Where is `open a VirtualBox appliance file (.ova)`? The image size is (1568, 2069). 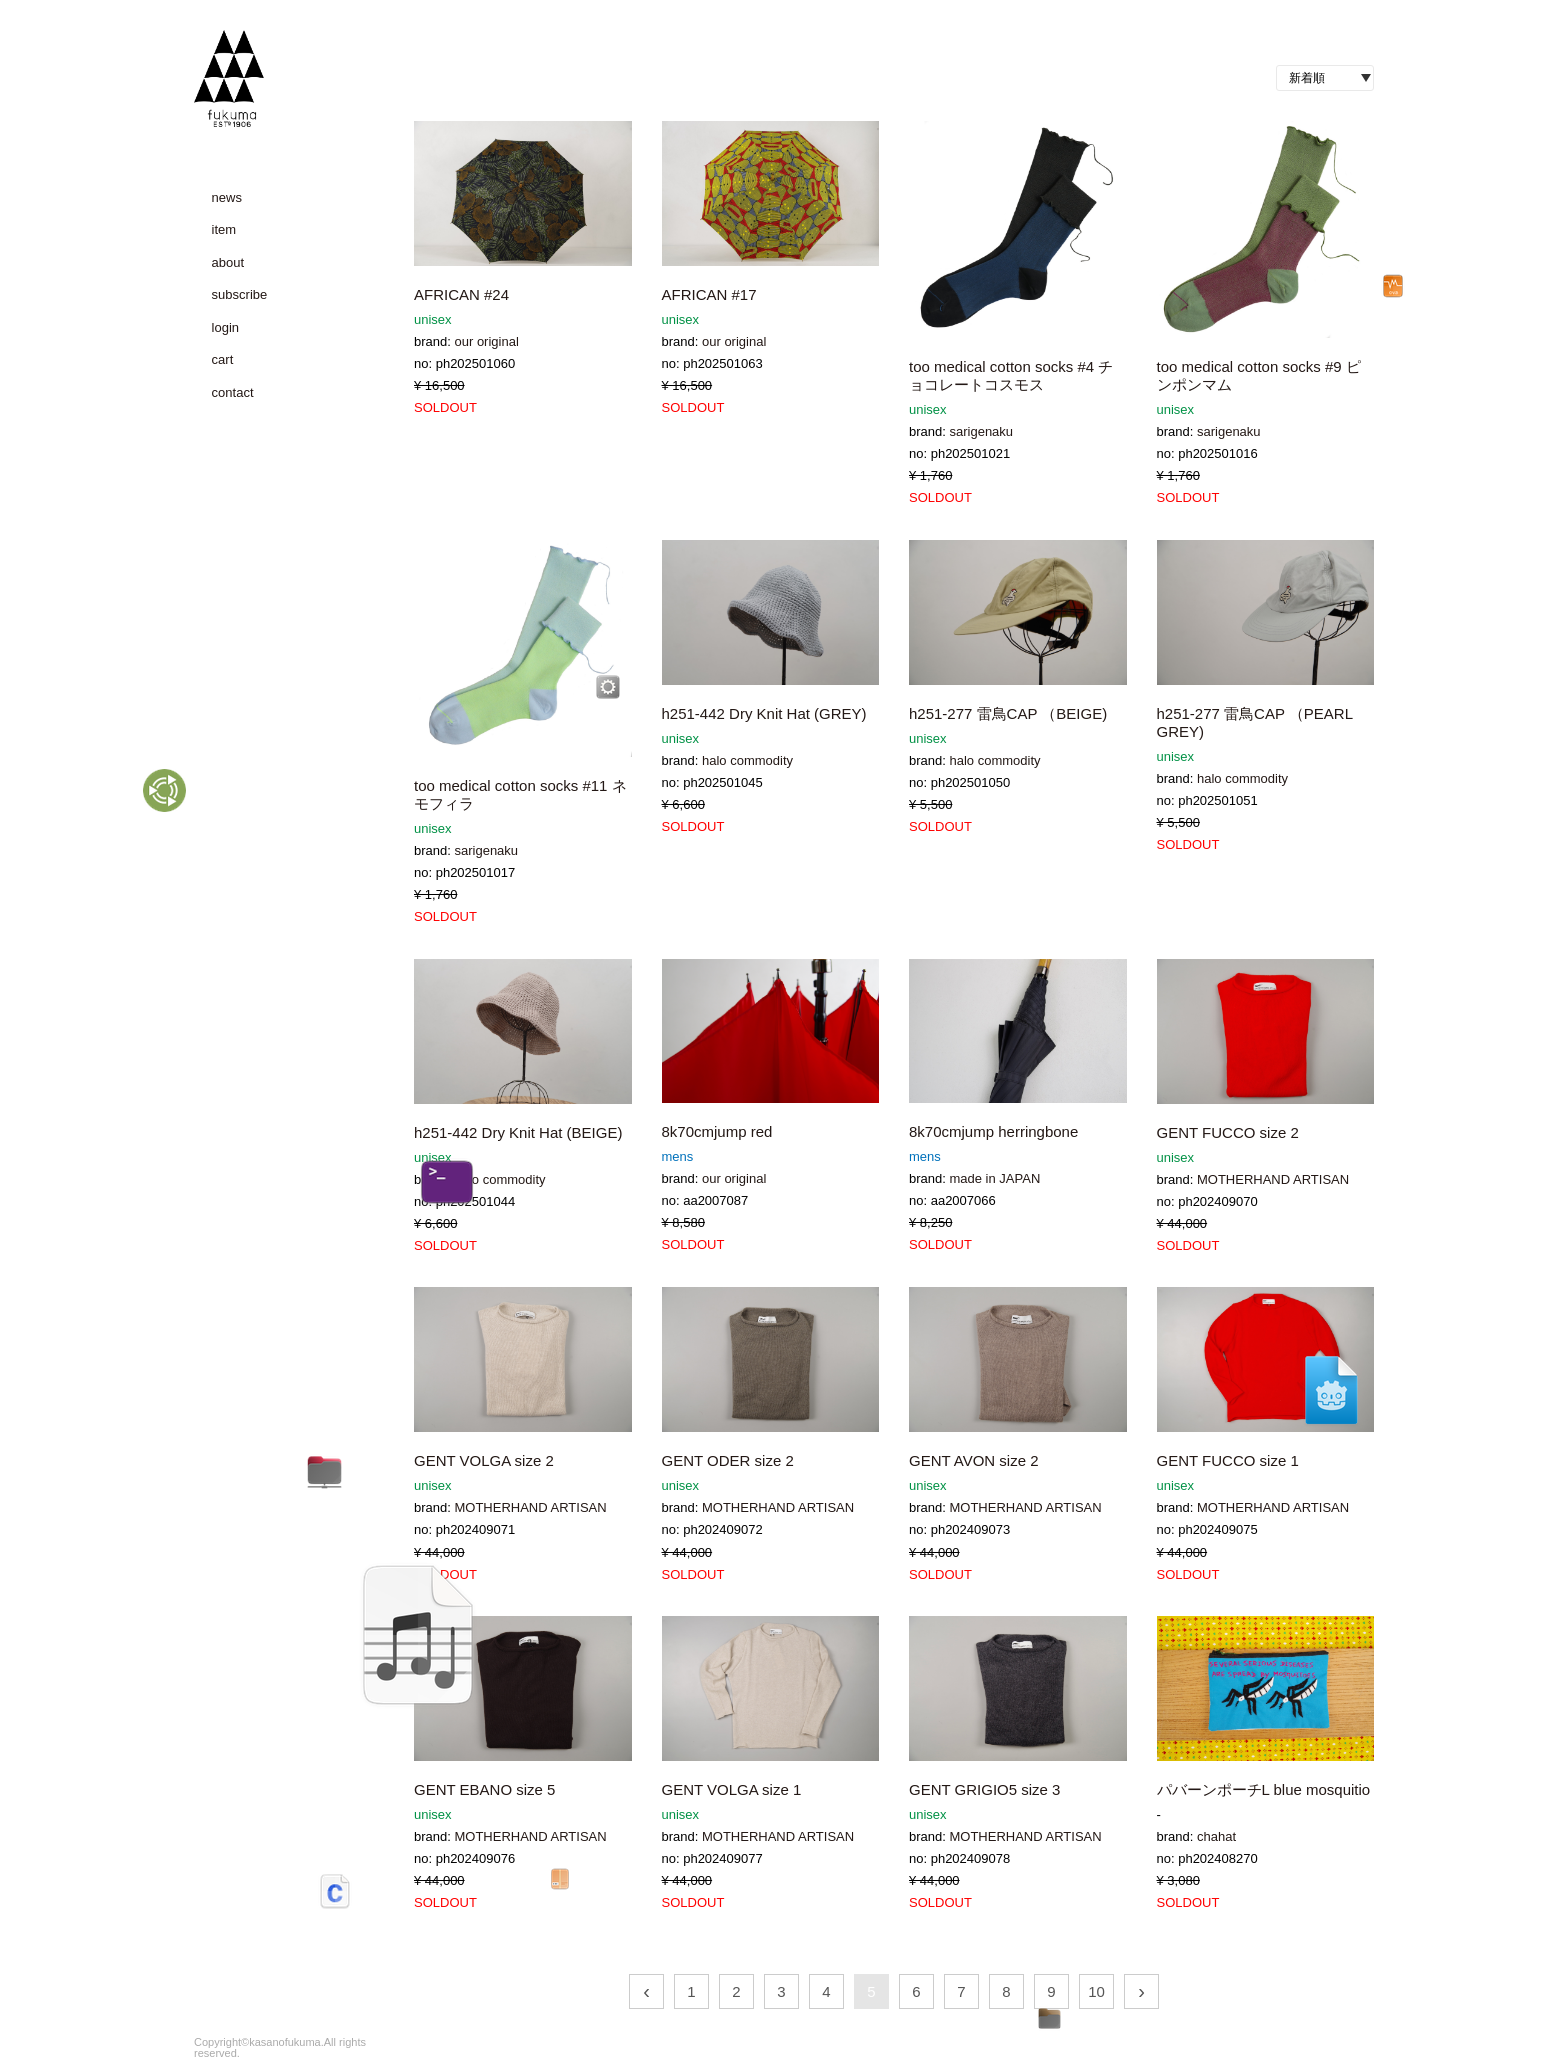 open a VirtualBox appliance file (.ova) is located at coordinates (1393, 286).